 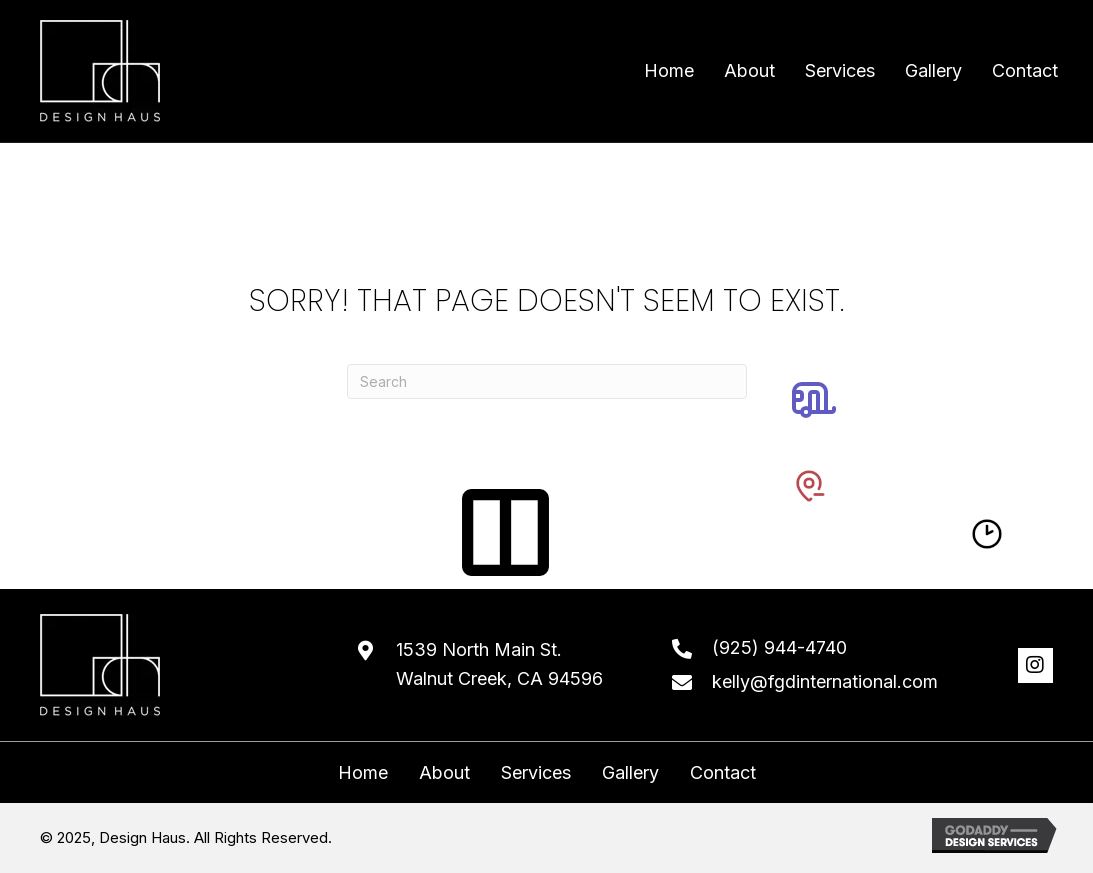 I want to click on view current time, so click(x=987, y=534).